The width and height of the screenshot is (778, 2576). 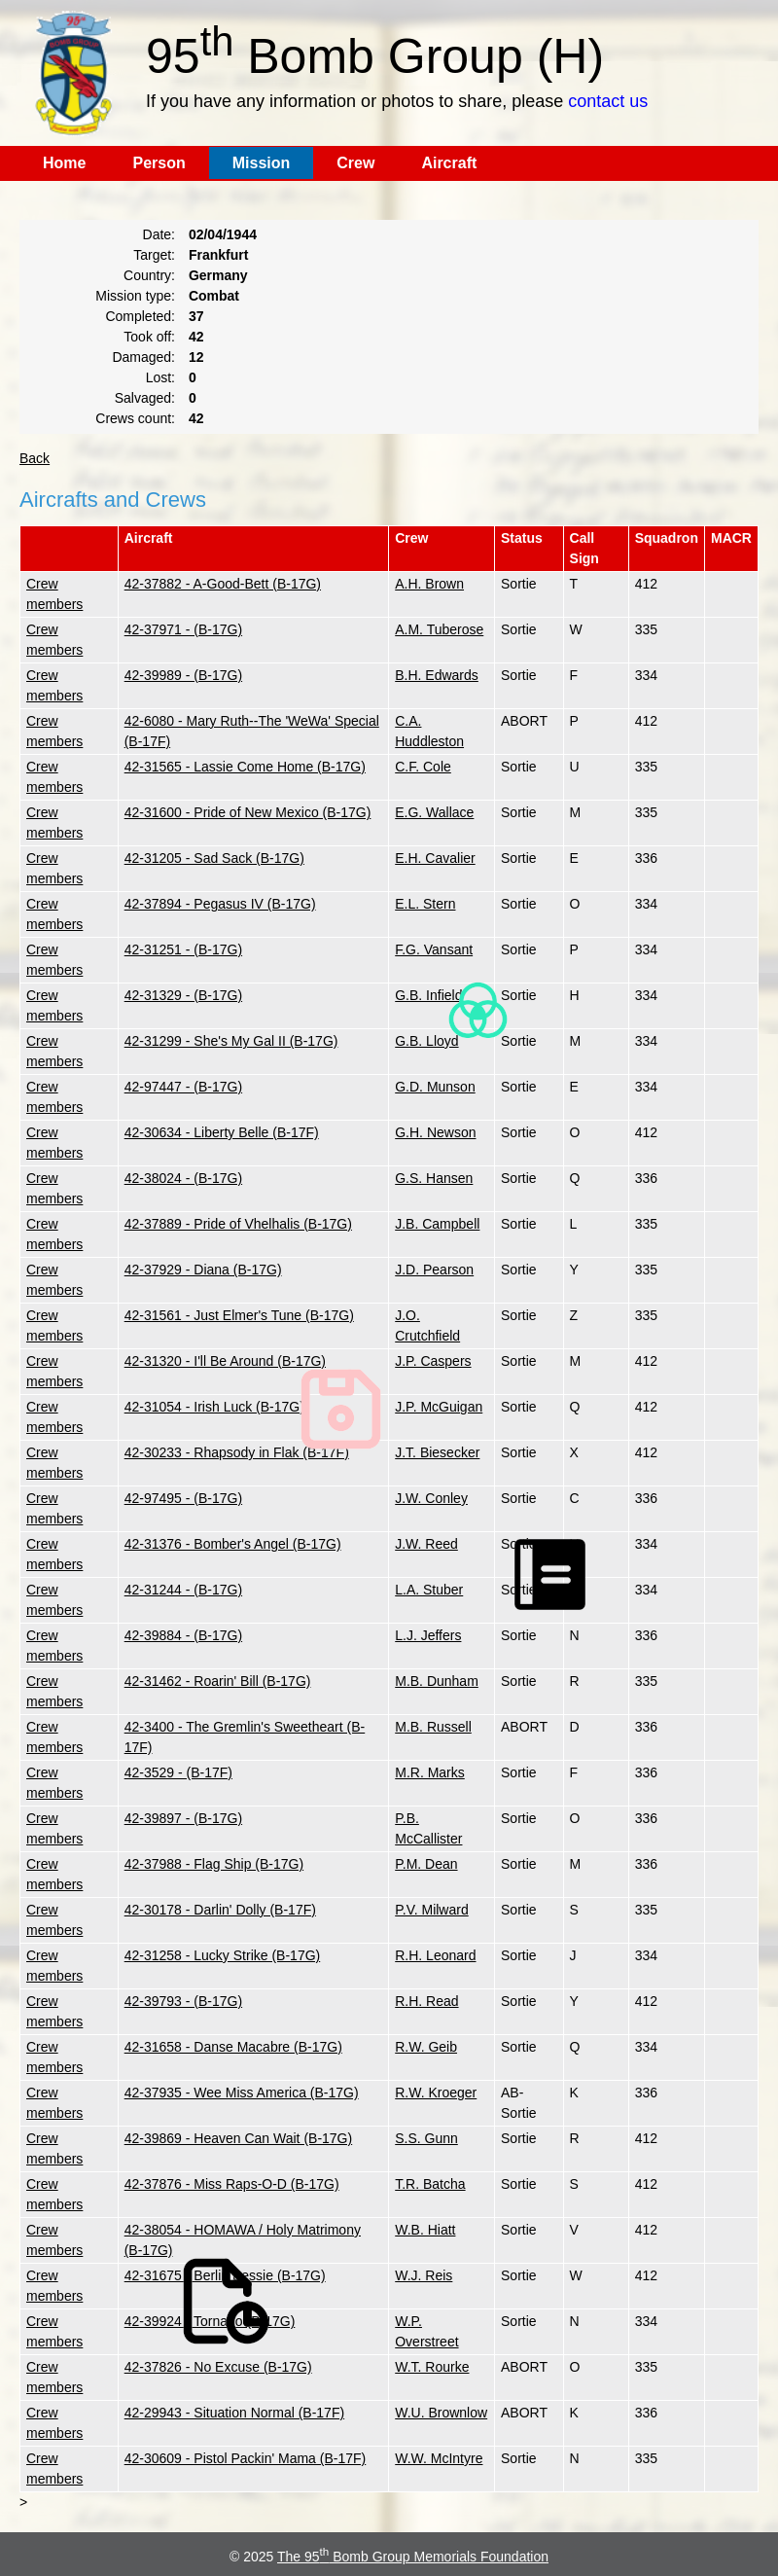 I want to click on shows overlapping or intersecting data sets, so click(x=477, y=1011).